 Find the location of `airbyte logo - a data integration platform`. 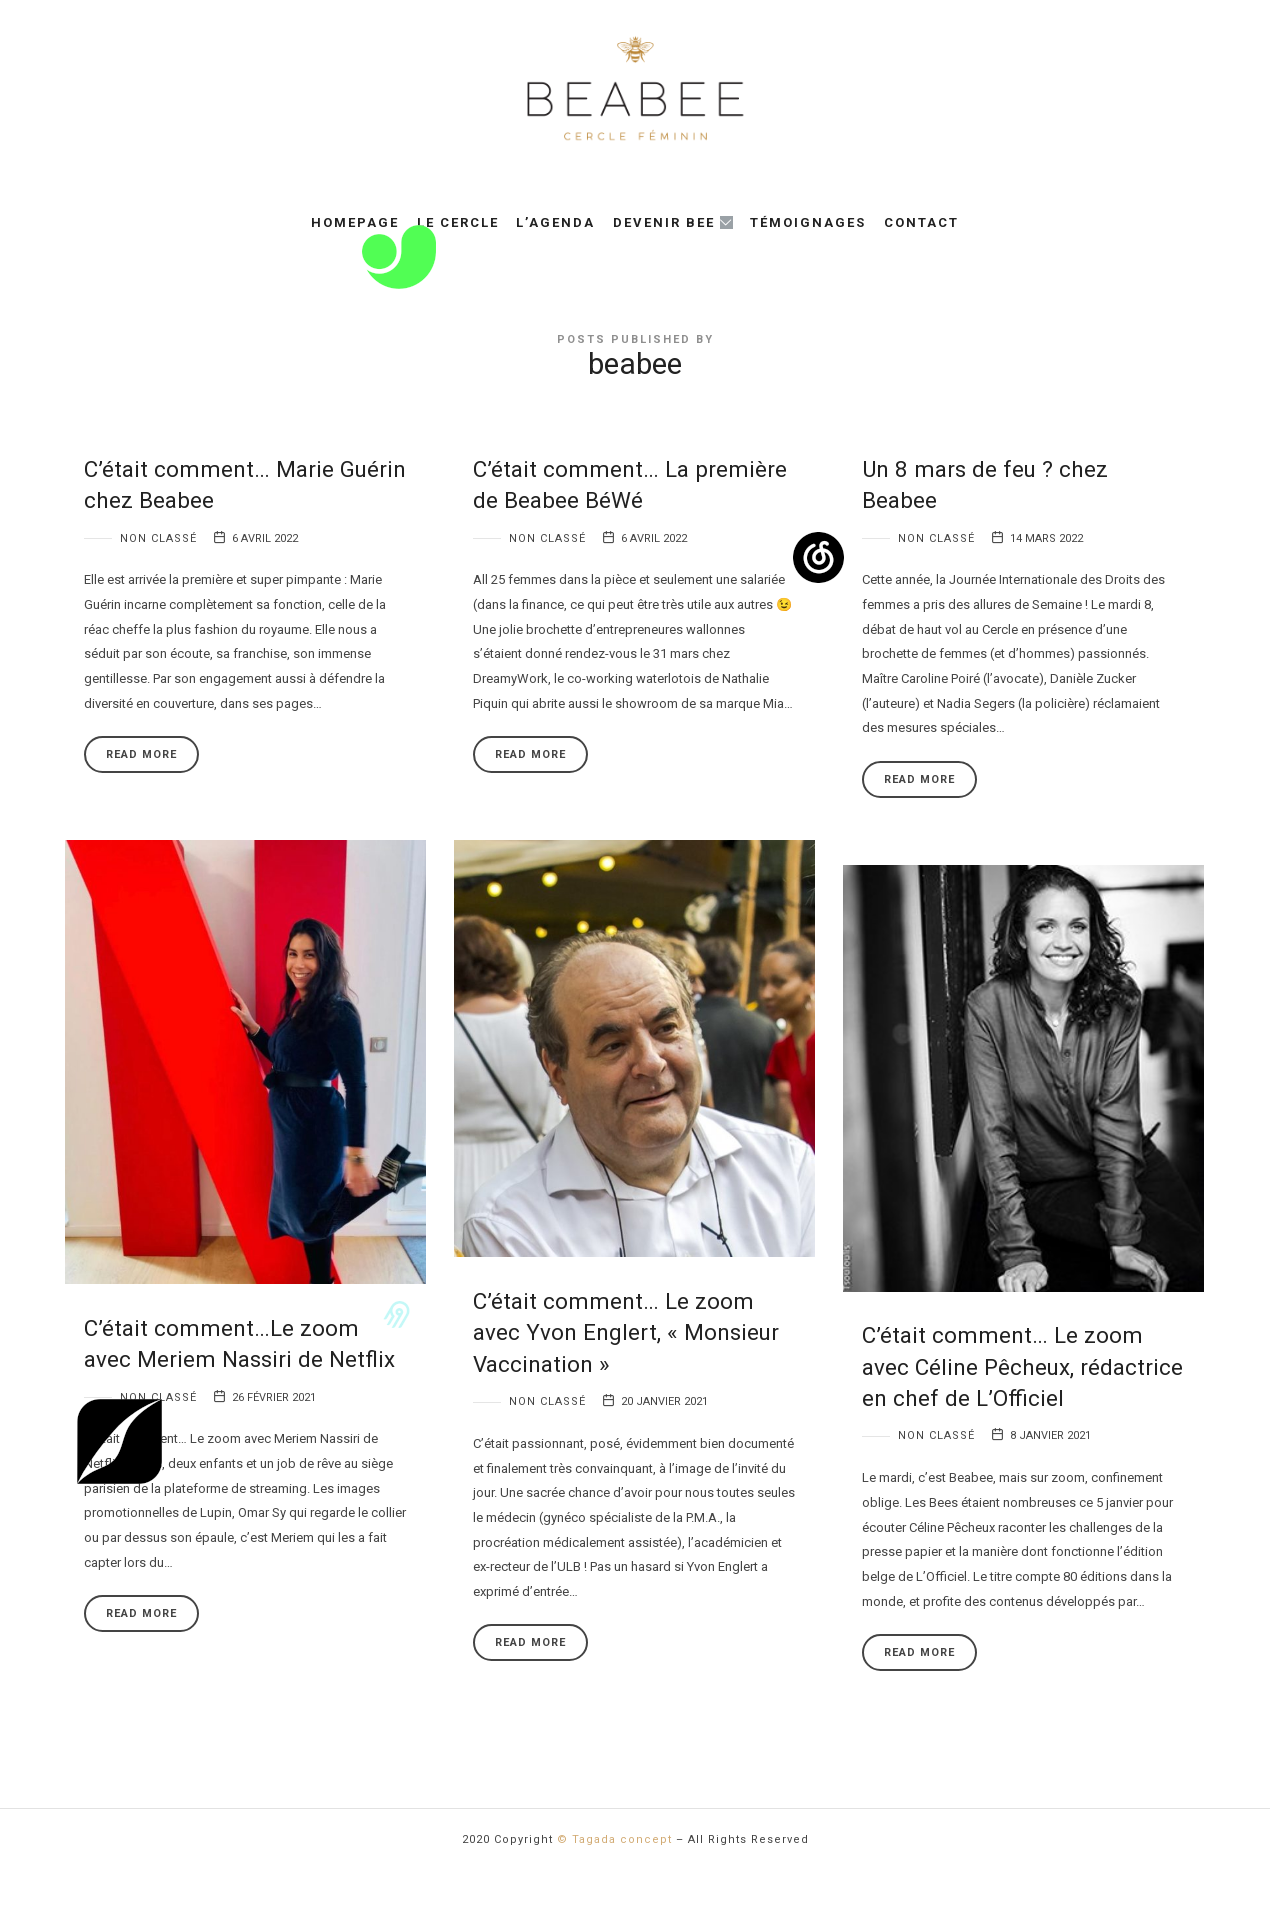

airbyte logo - a data integration platform is located at coordinates (396, 1314).